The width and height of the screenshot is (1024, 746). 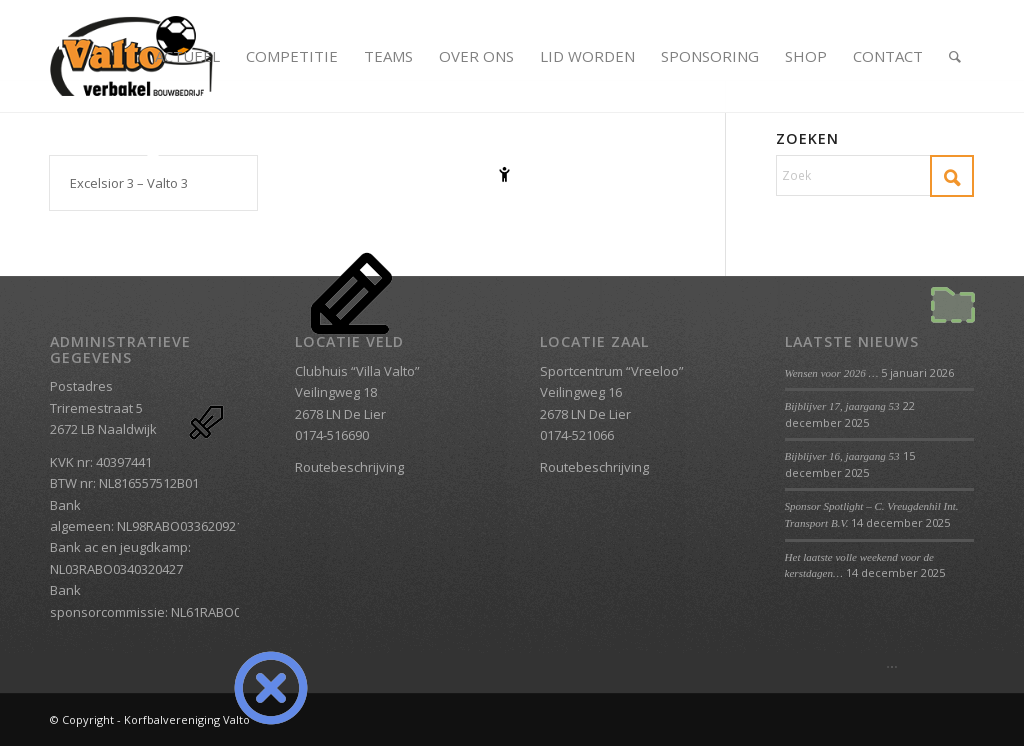 What do you see at coordinates (504, 174) in the screenshot?
I see `indicates child-friendly content or features` at bounding box center [504, 174].